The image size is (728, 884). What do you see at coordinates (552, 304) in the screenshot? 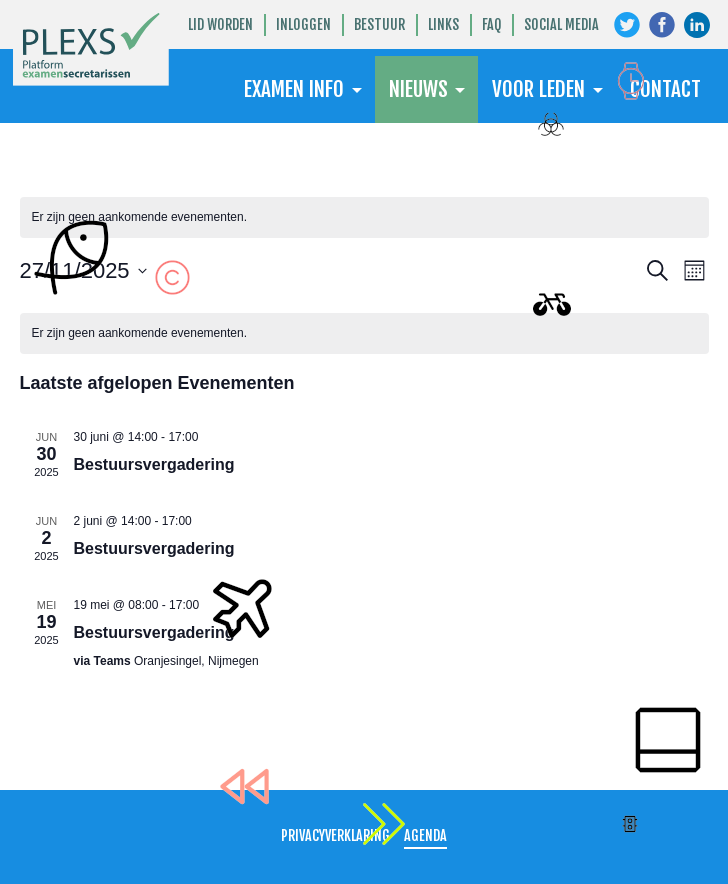
I see `select bicycle as transportation mode` at bounding box center [552, 304].